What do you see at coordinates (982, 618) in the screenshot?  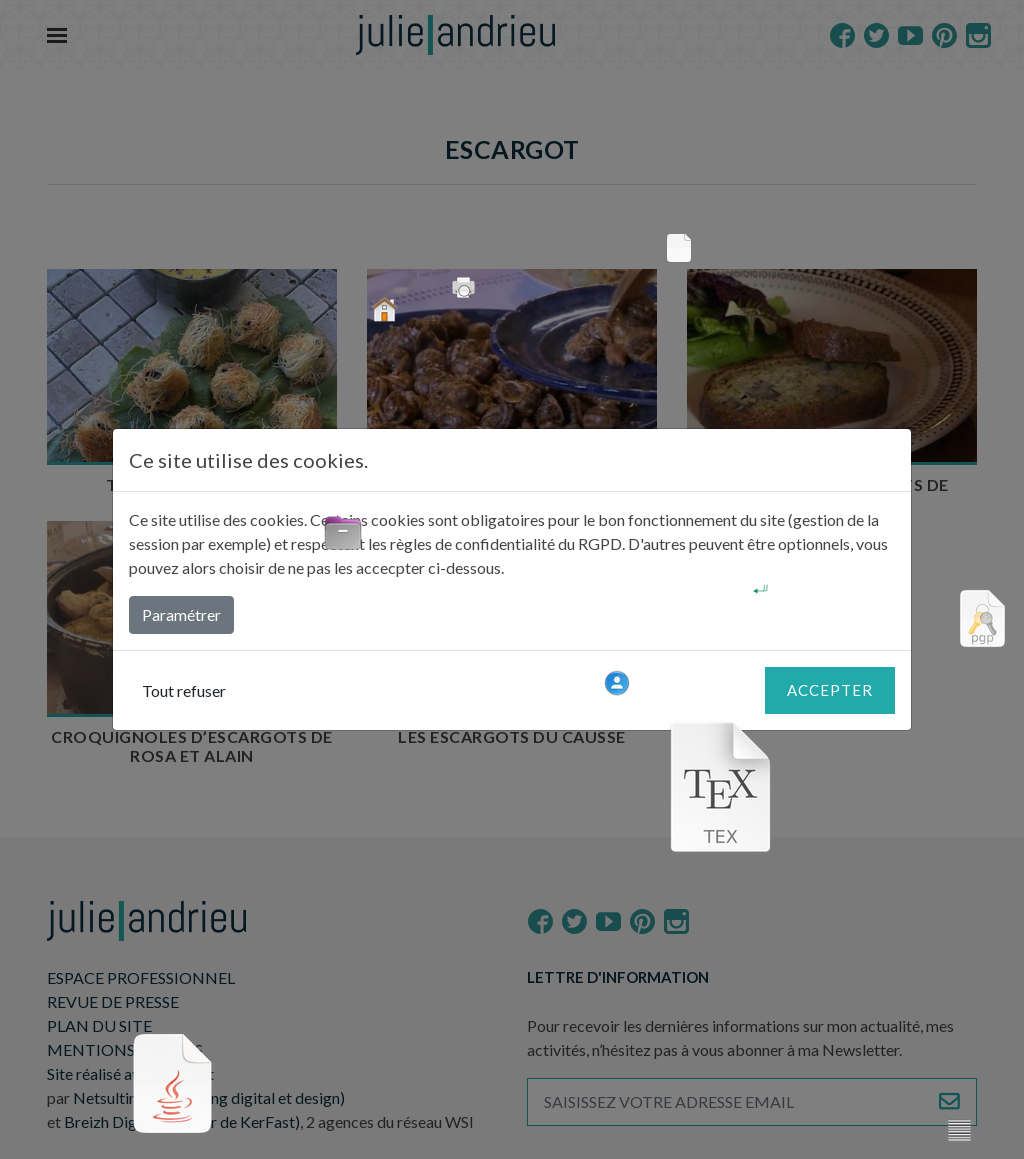 I see `a PGP encryption key file` at bounding box center [982, 618].